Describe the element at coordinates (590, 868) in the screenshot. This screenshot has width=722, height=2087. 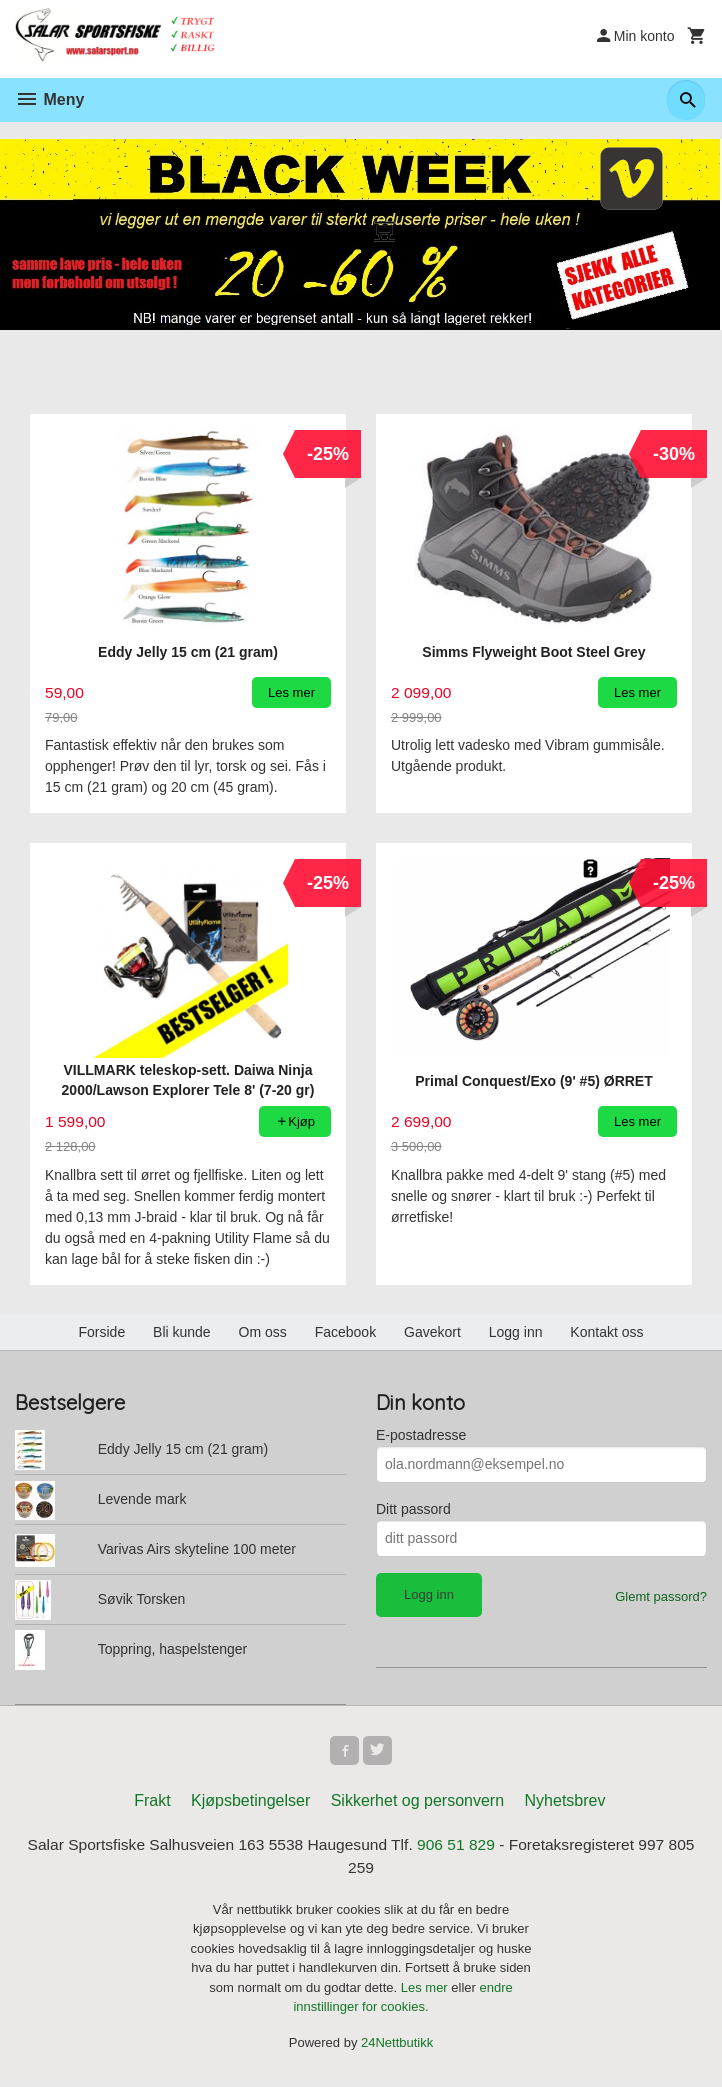
I see `view unanswered or pending form questions` at that location.